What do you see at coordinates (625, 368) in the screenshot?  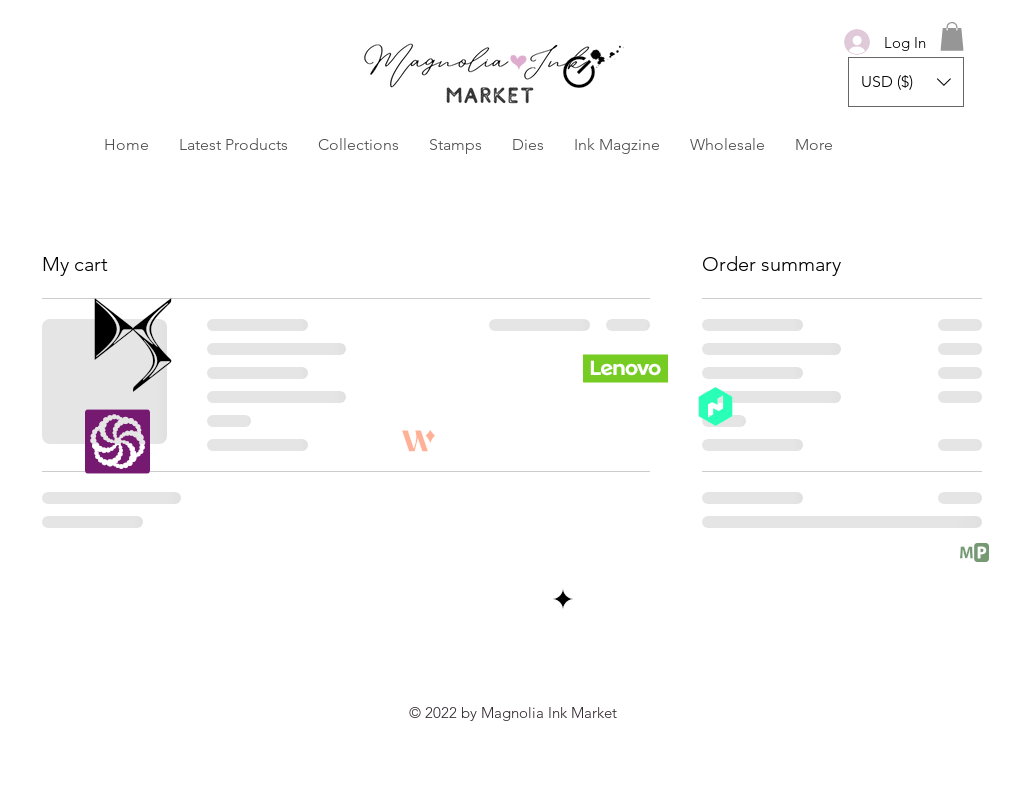 I see `Lenovo brand logo` at bounding box center [625, 368].